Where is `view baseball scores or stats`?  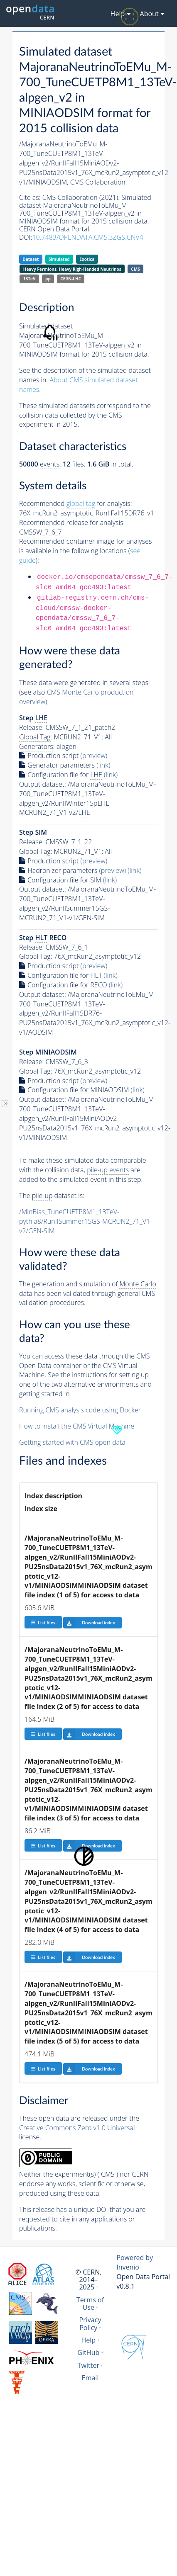
view baseball scores or stats is located at coordinates (130, 17).